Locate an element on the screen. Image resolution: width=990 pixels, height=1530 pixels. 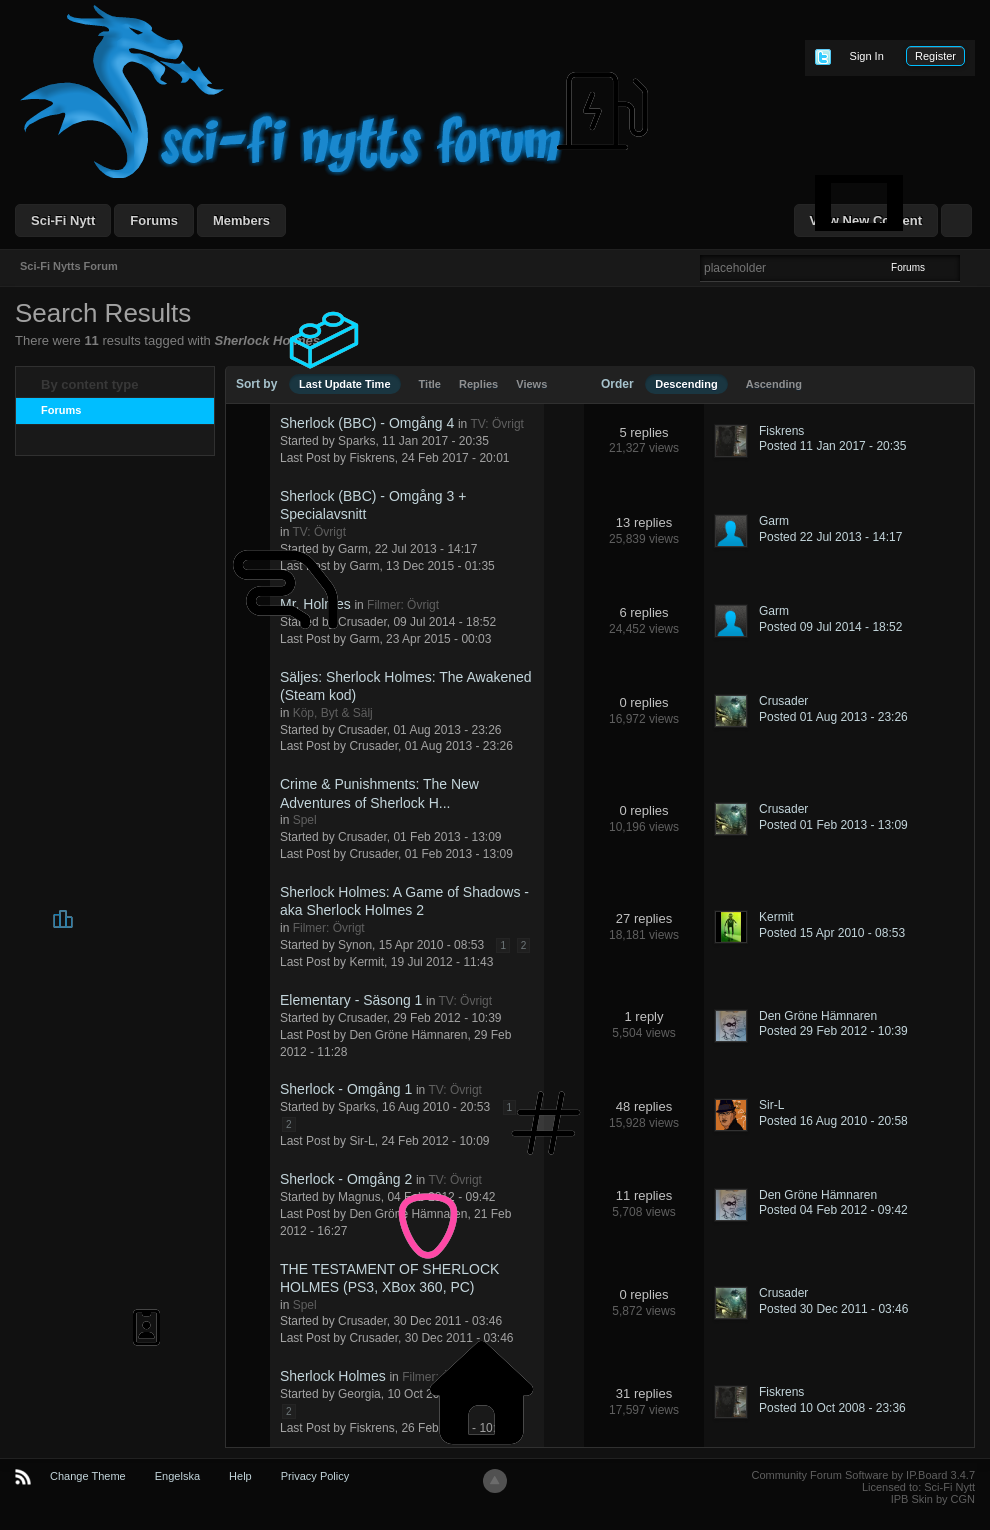
navigate to home screen is located at coordinates (481, 1392).